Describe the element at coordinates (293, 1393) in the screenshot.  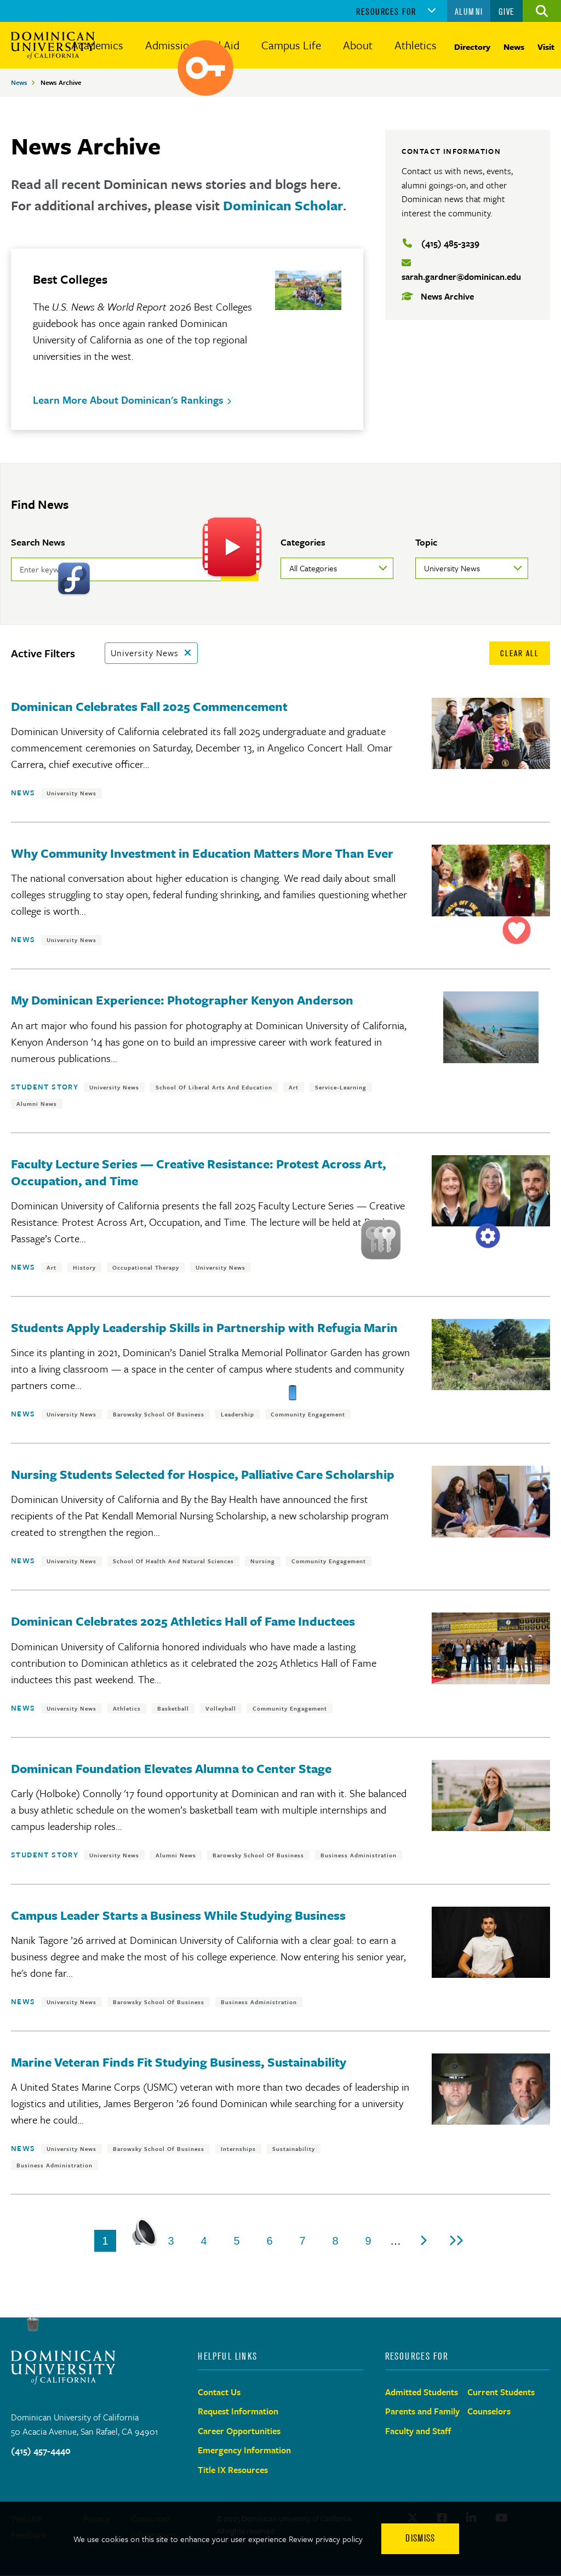
I see `iPhone XR device icon for system identification` at that location.